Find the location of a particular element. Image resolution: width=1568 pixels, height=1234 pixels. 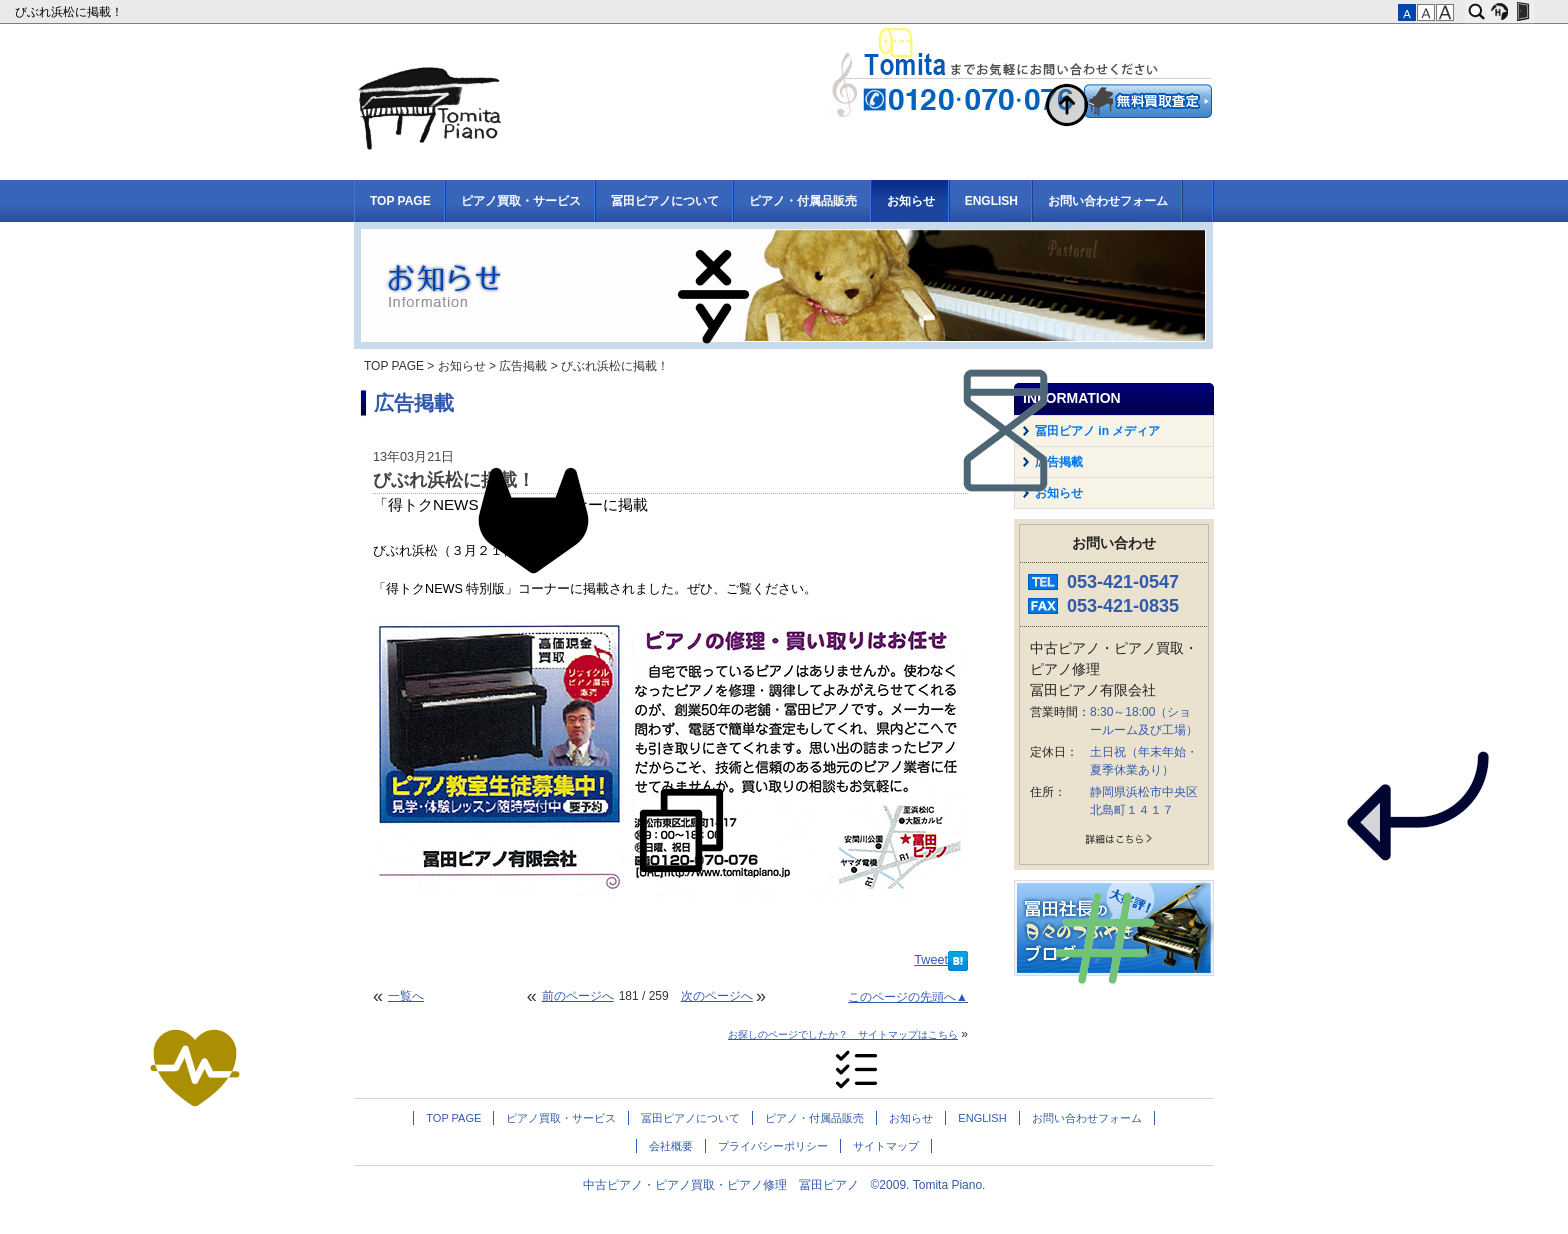

bathroom or restroom location indicator is located at coordinates (895, 42).